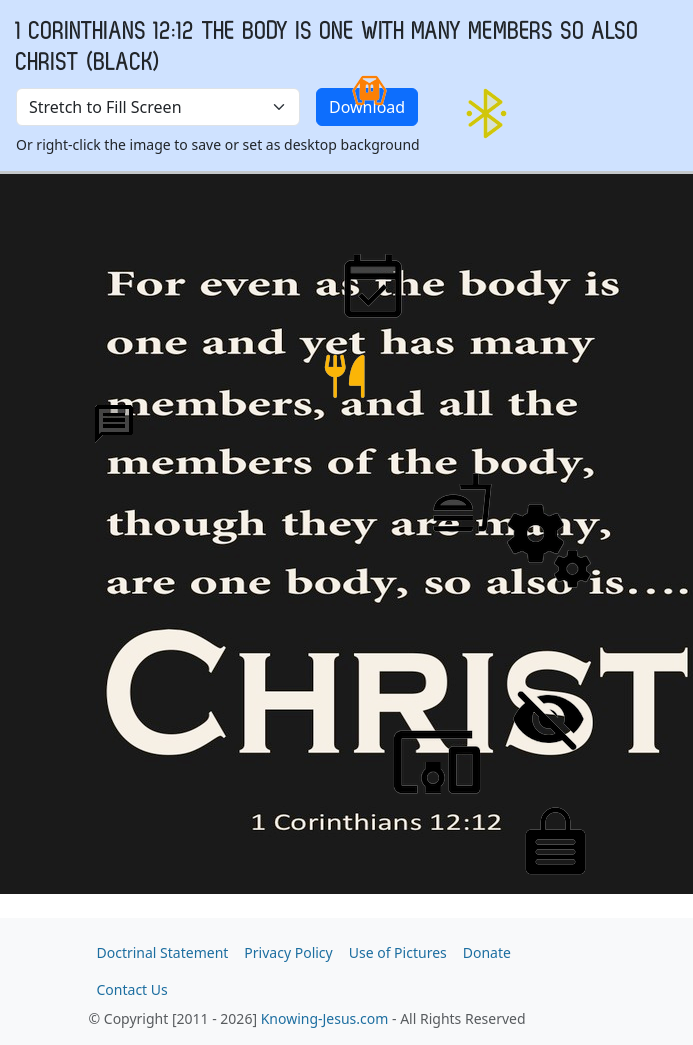 The width and height of the screenshot is (693, 1045). What do you see at coordinates (345, 375) in the screenshot?
I see `access food and dining options` at bounding box center [345, 375].